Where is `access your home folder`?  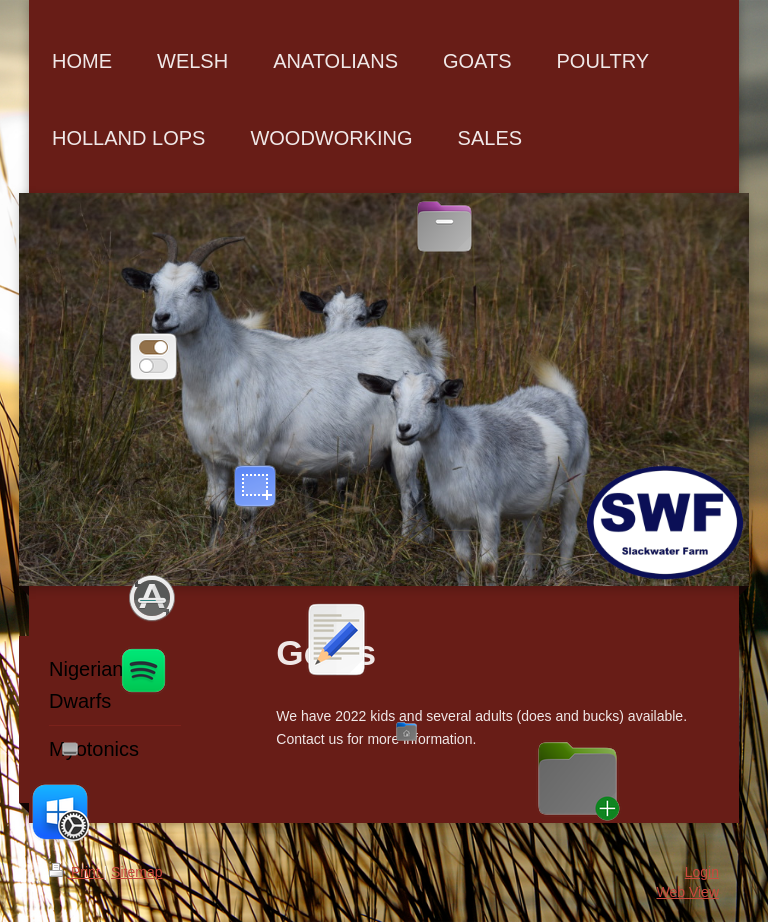
access your home folder is located at coordinates (406, 731).